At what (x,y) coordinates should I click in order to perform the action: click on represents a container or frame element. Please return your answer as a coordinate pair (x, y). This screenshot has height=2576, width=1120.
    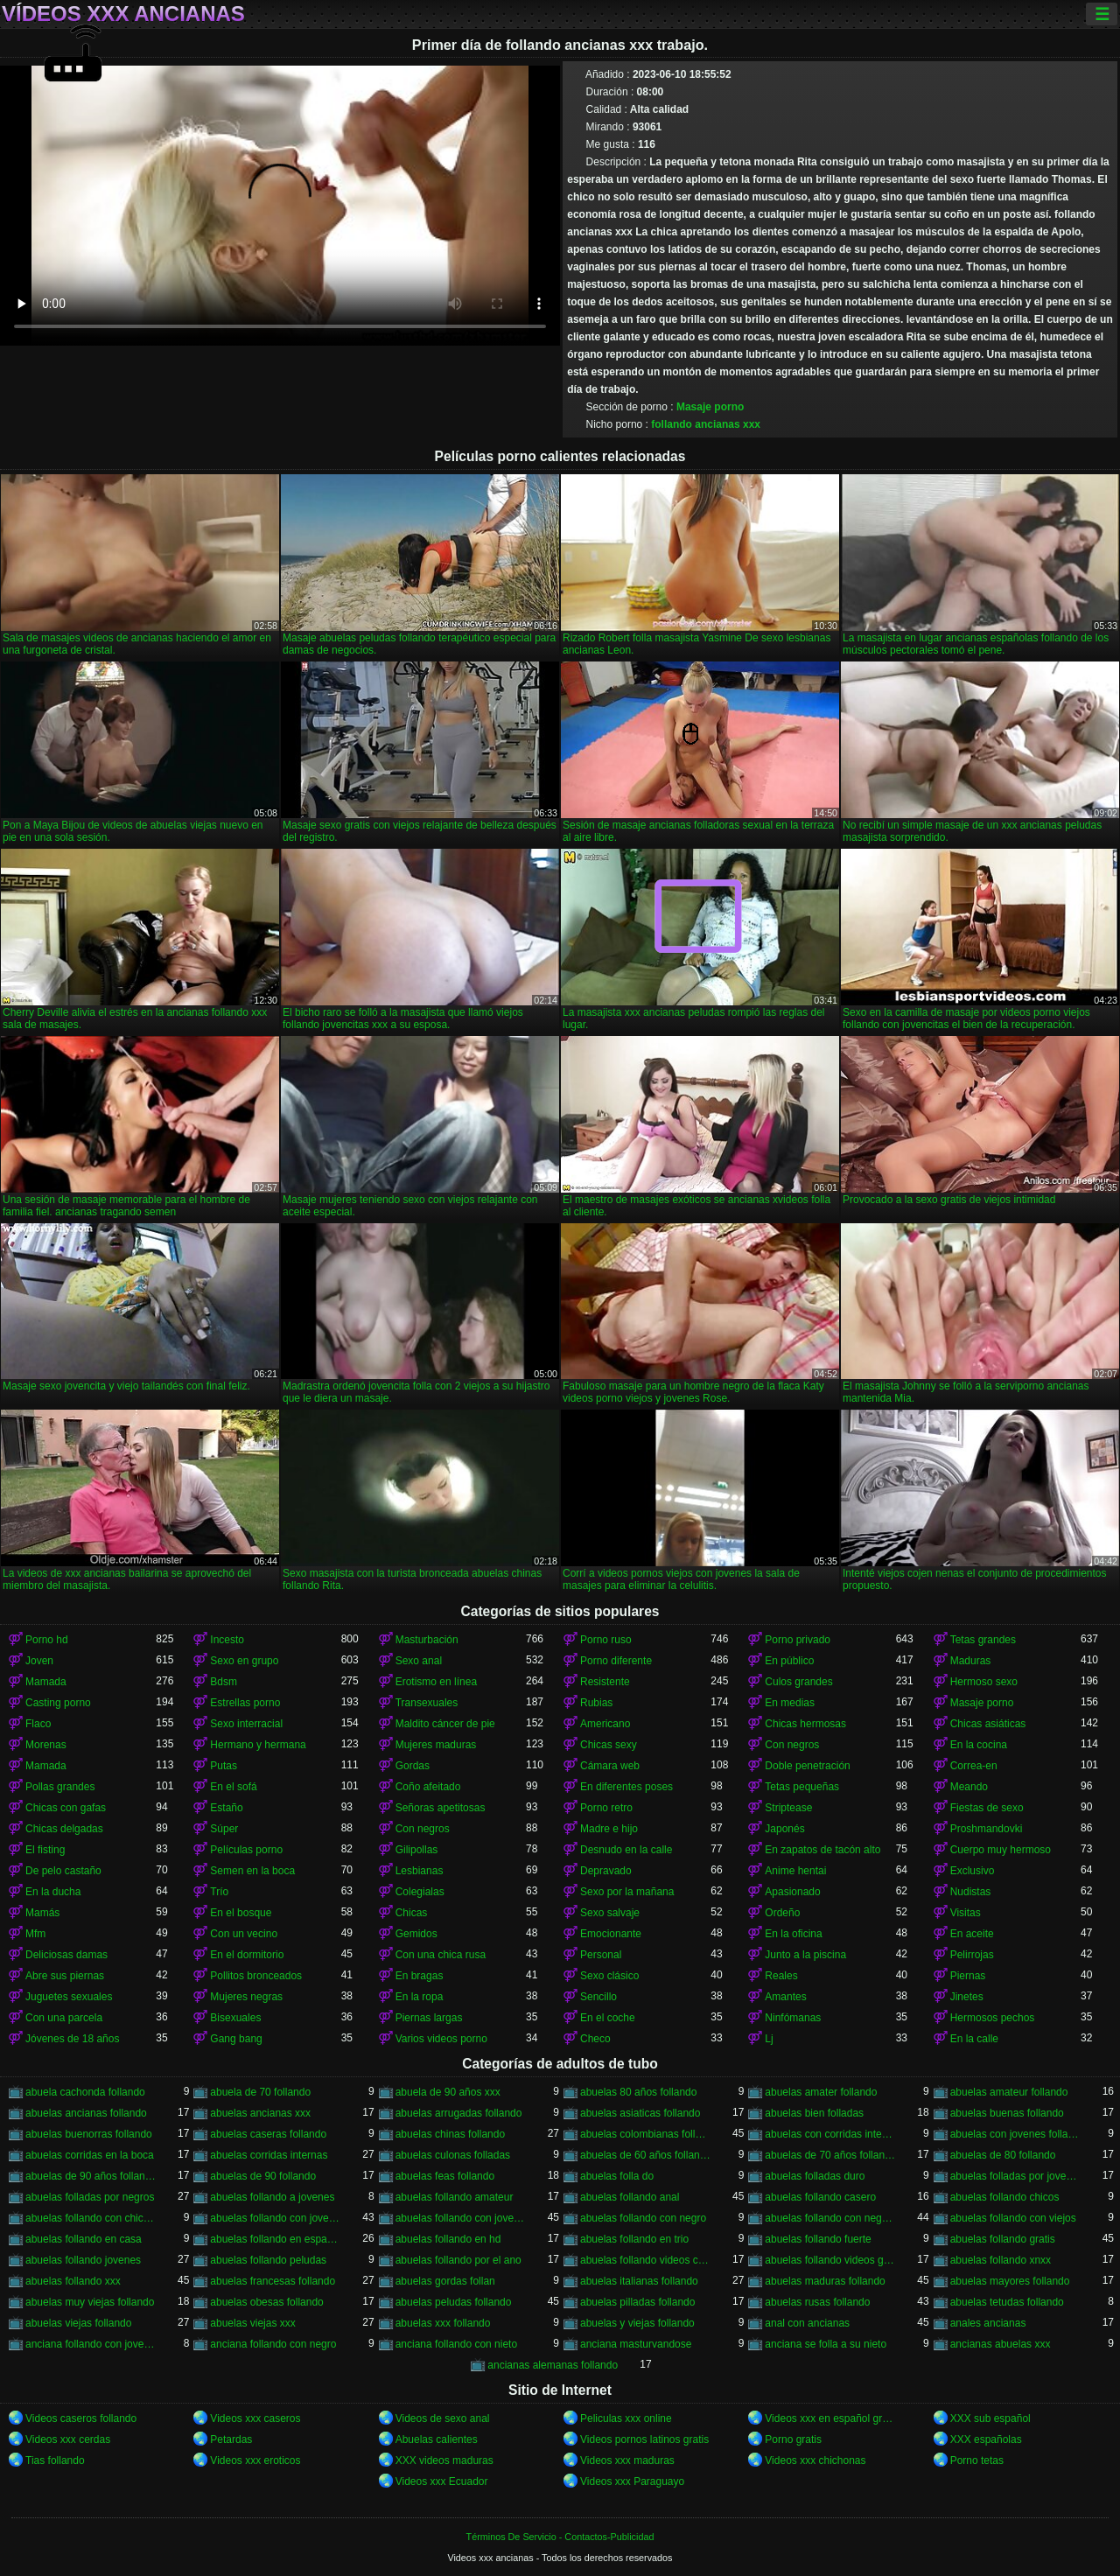
    Looking at the image, I should click on (698, 916).